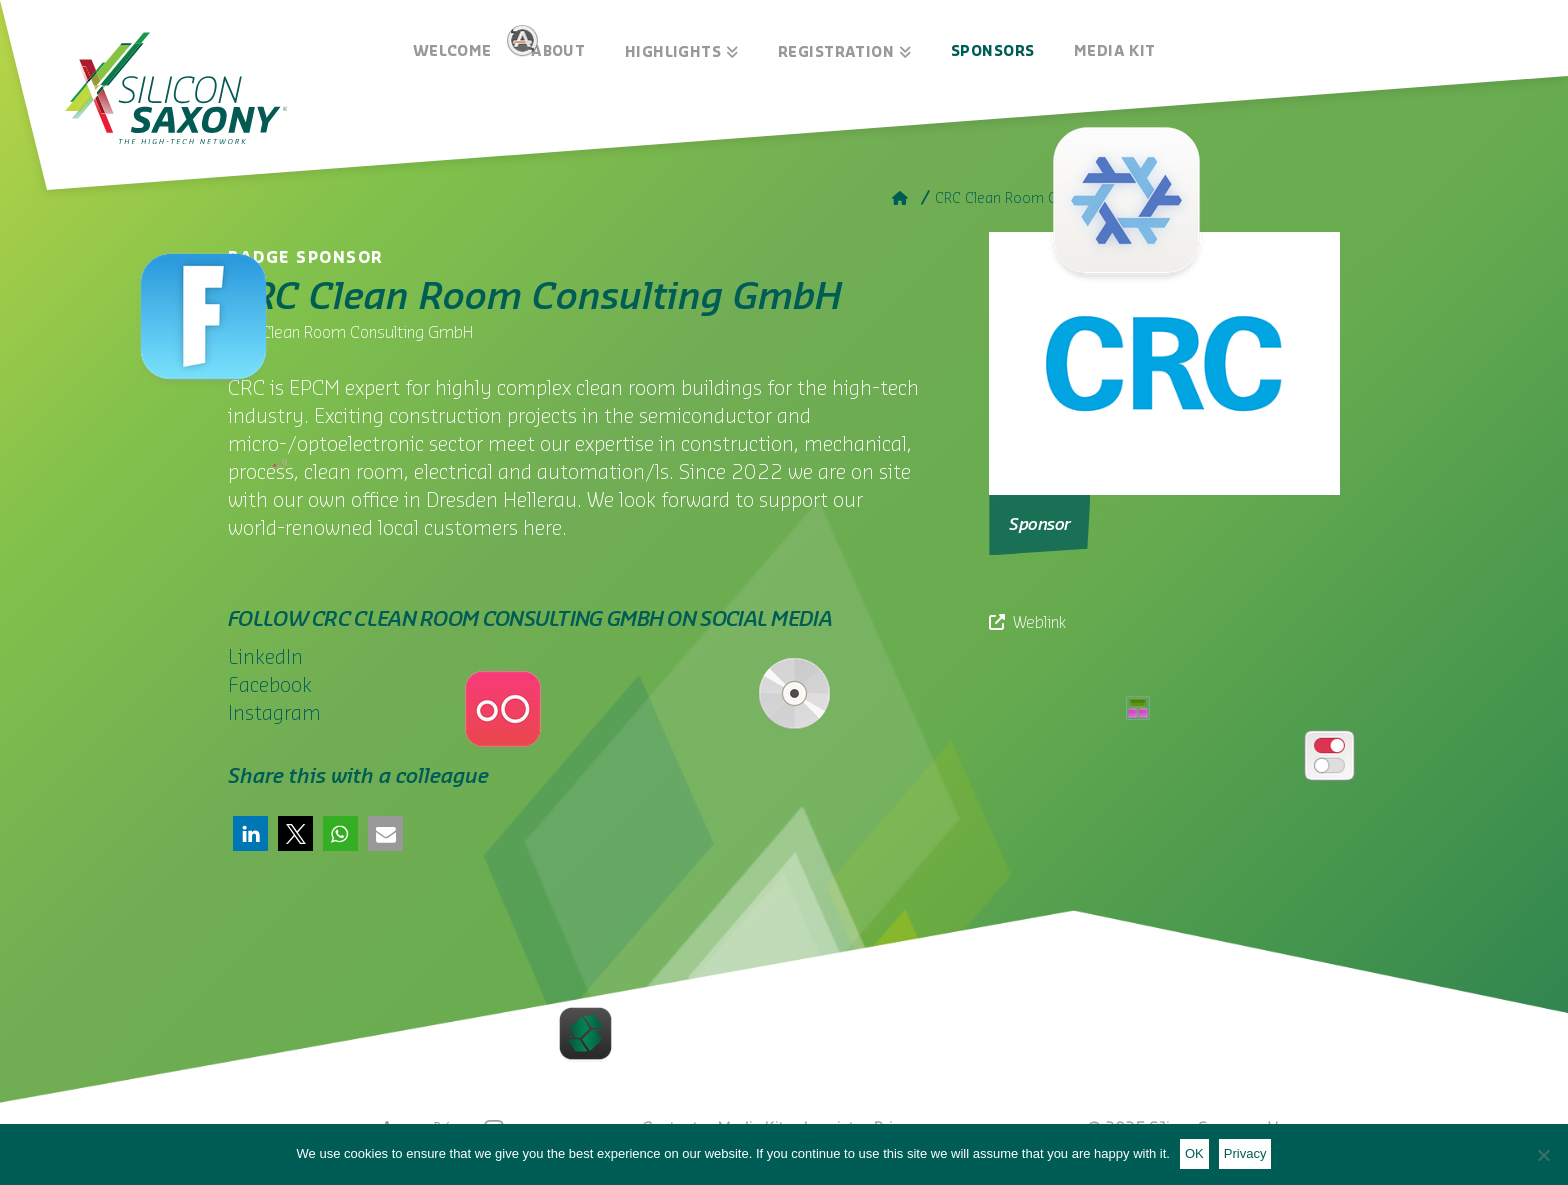  What do you see at coordinates (1329, 755) in the screenshot?
I see `open gnome tweaks settings` at bounding box center [1329, 755].